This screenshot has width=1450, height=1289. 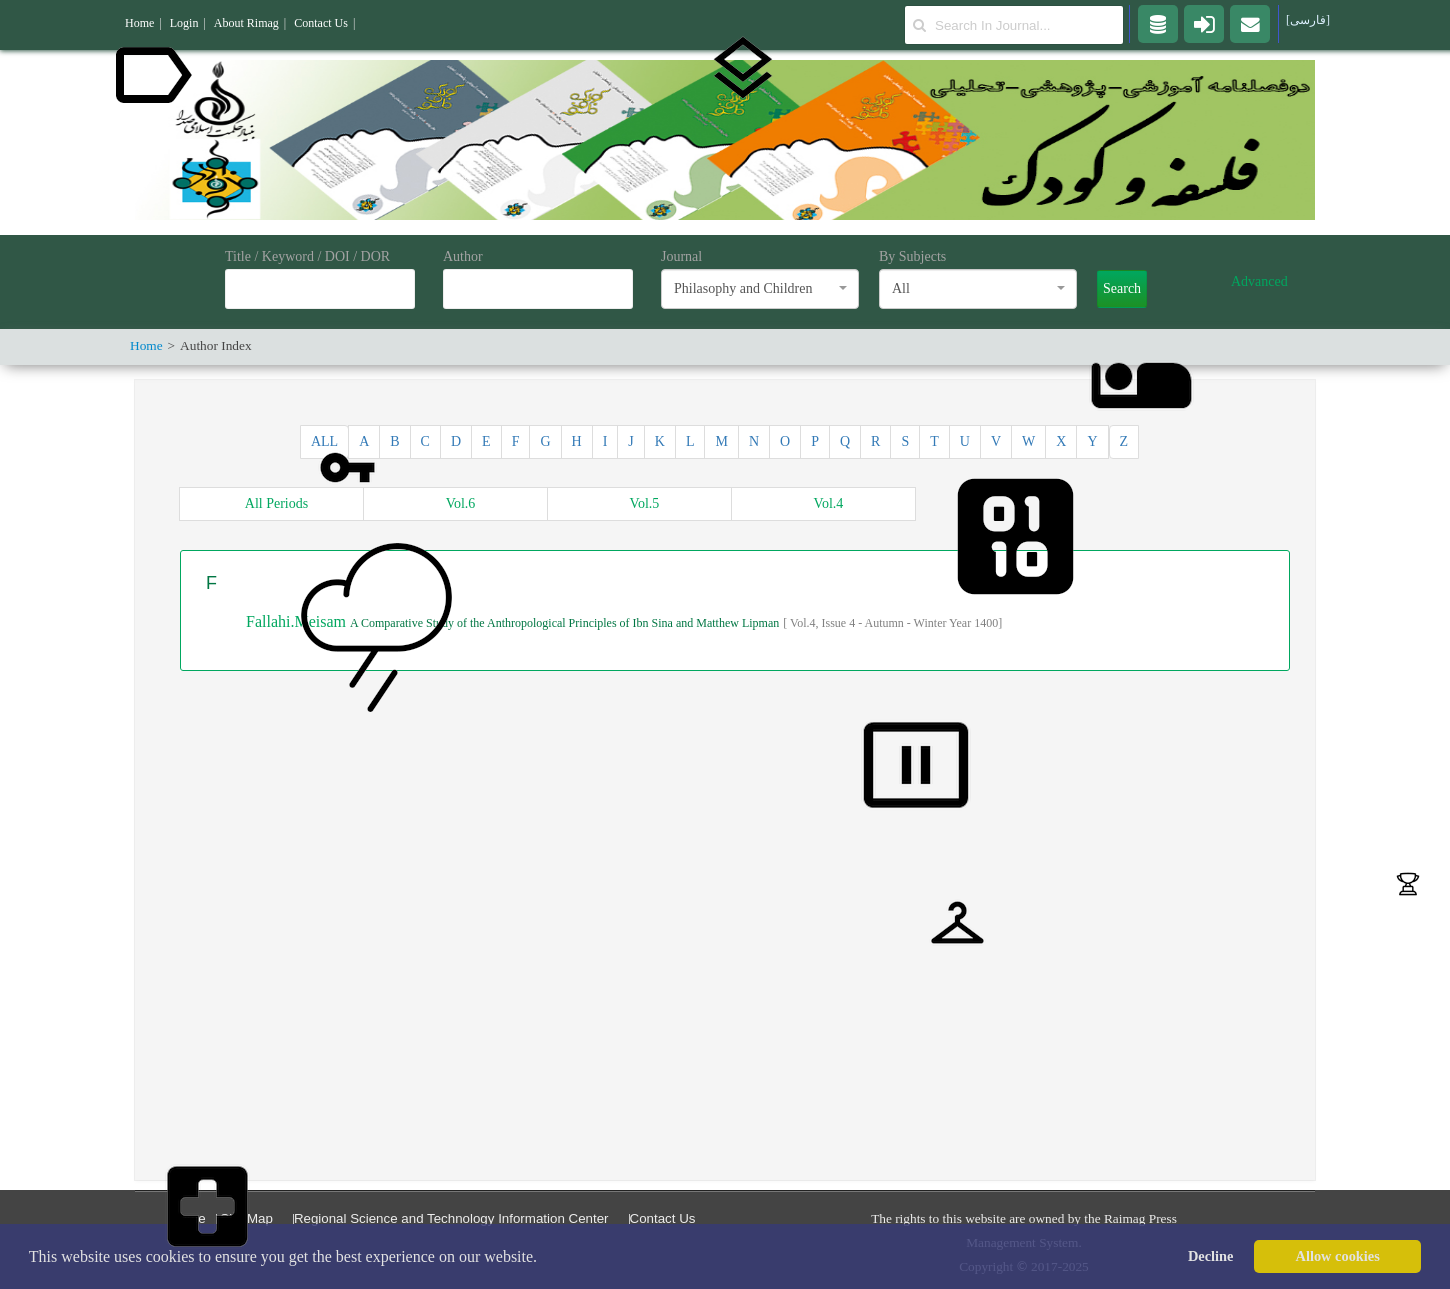 What do you see at coordinates (1141, 385) in the screenshot?
I see `select a lie-flat or suite seat option` at bounding box center [1141, 385].